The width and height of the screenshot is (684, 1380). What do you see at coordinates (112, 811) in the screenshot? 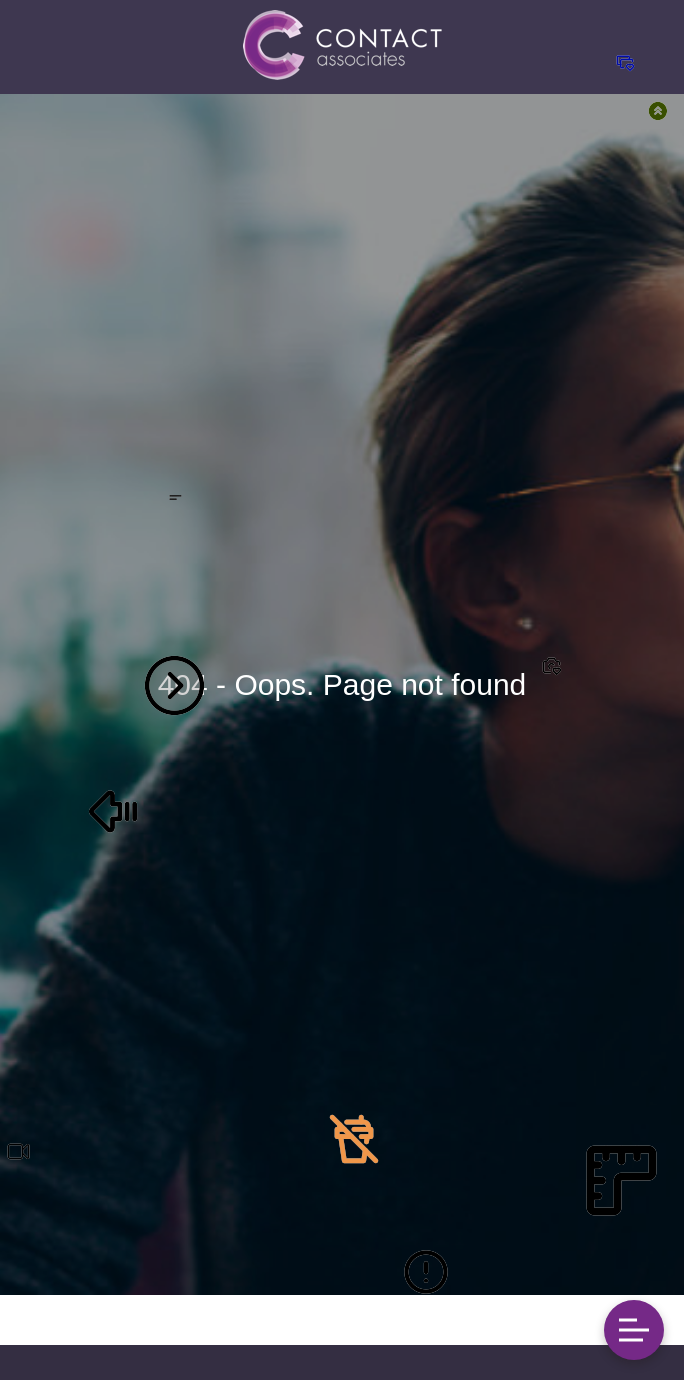
I see `go back to previous content` at bounding box center [112, 811].